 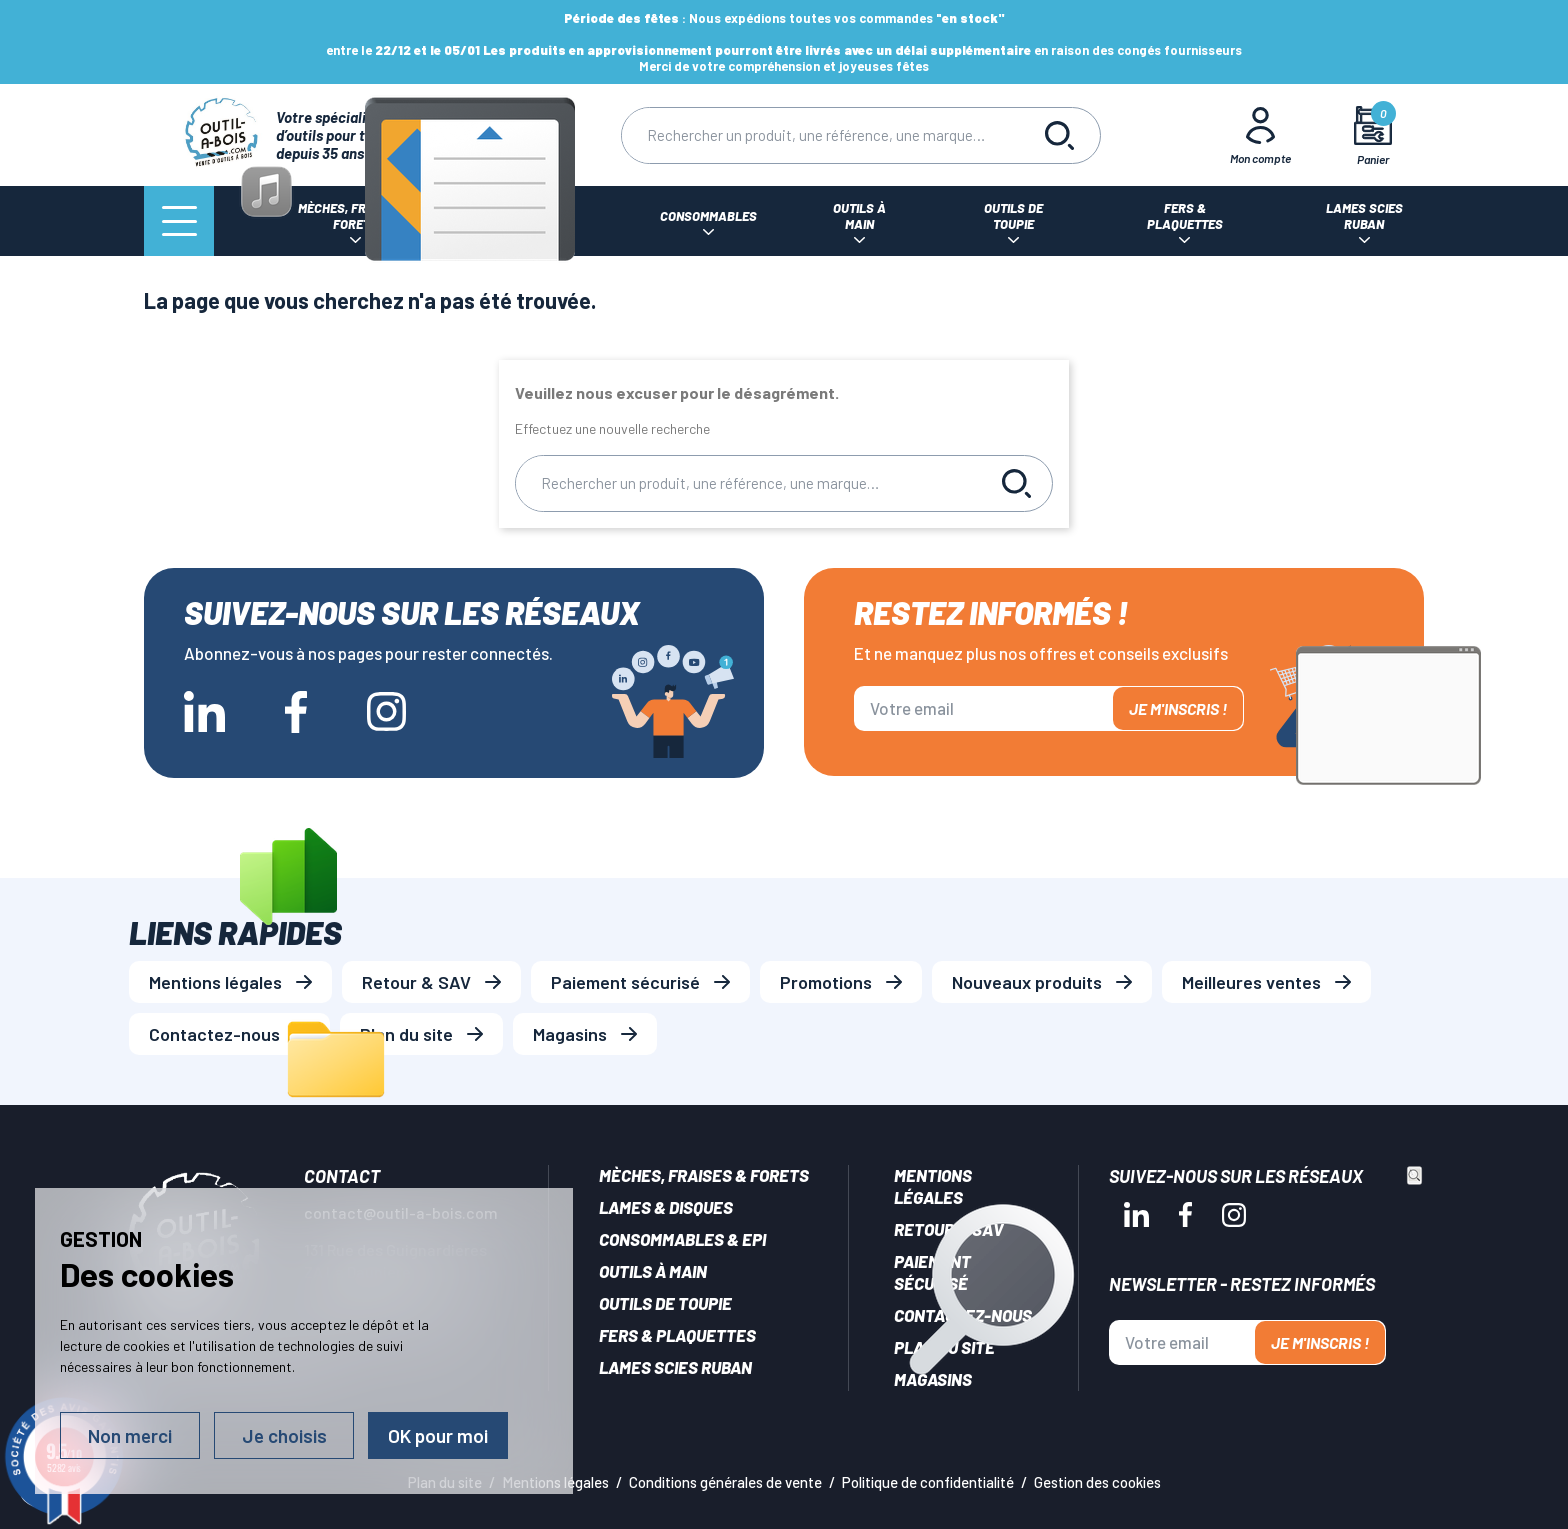 I want to click on open document viewer application, so click(x=1414, y=1175).